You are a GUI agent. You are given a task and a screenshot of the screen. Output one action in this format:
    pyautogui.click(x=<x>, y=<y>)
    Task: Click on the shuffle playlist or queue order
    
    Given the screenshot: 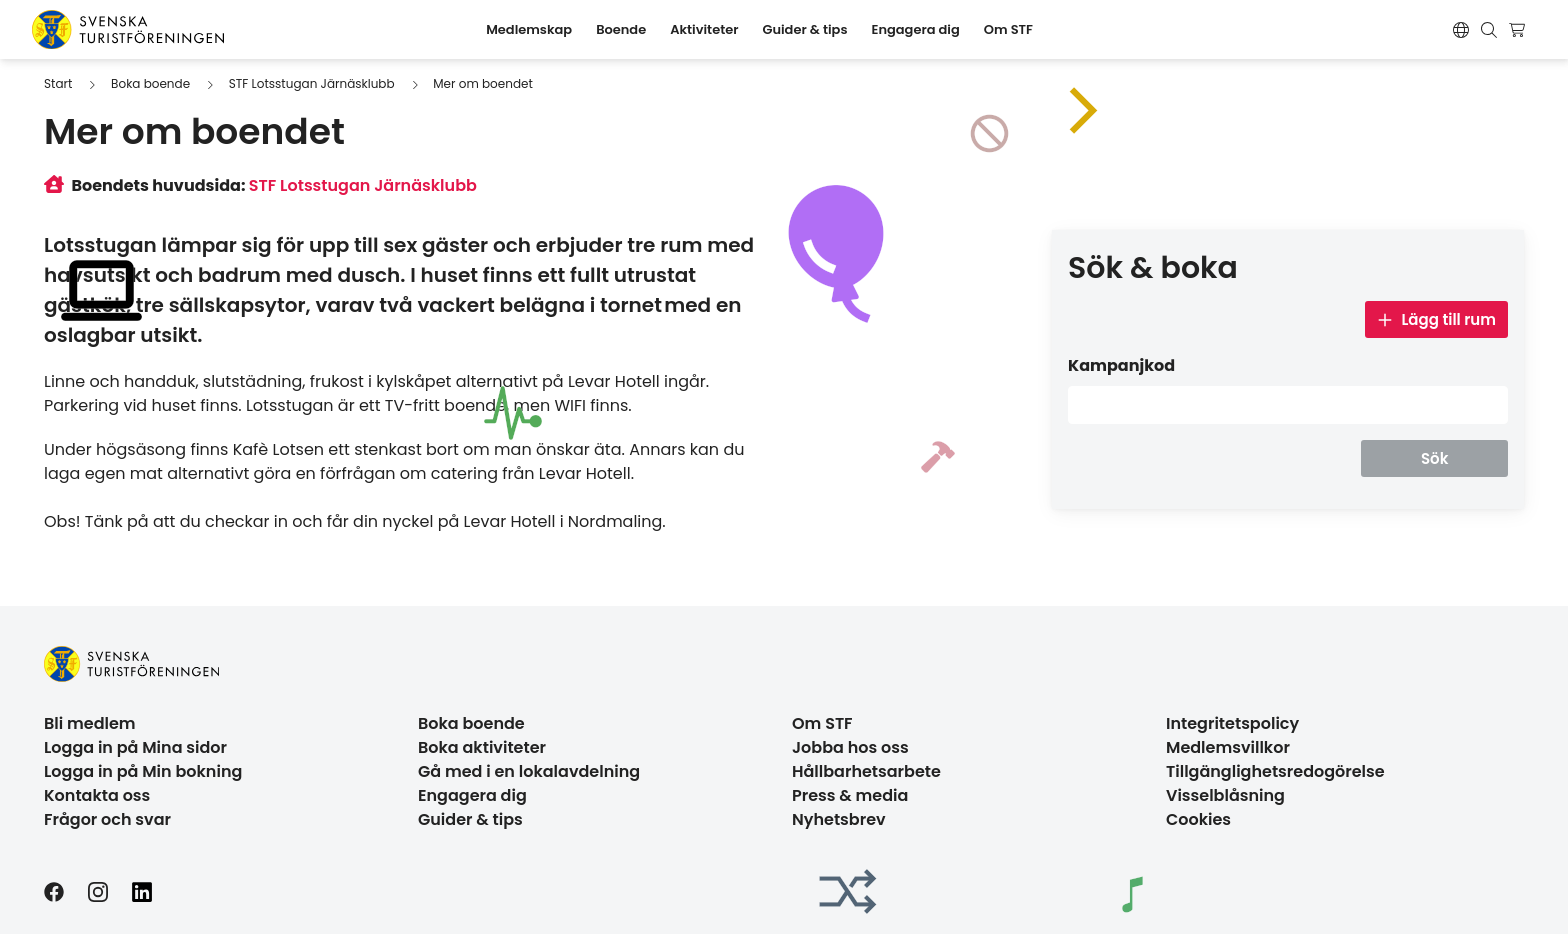 What is the action you would take?
    pyautogui.click(x=847, y=891)
    